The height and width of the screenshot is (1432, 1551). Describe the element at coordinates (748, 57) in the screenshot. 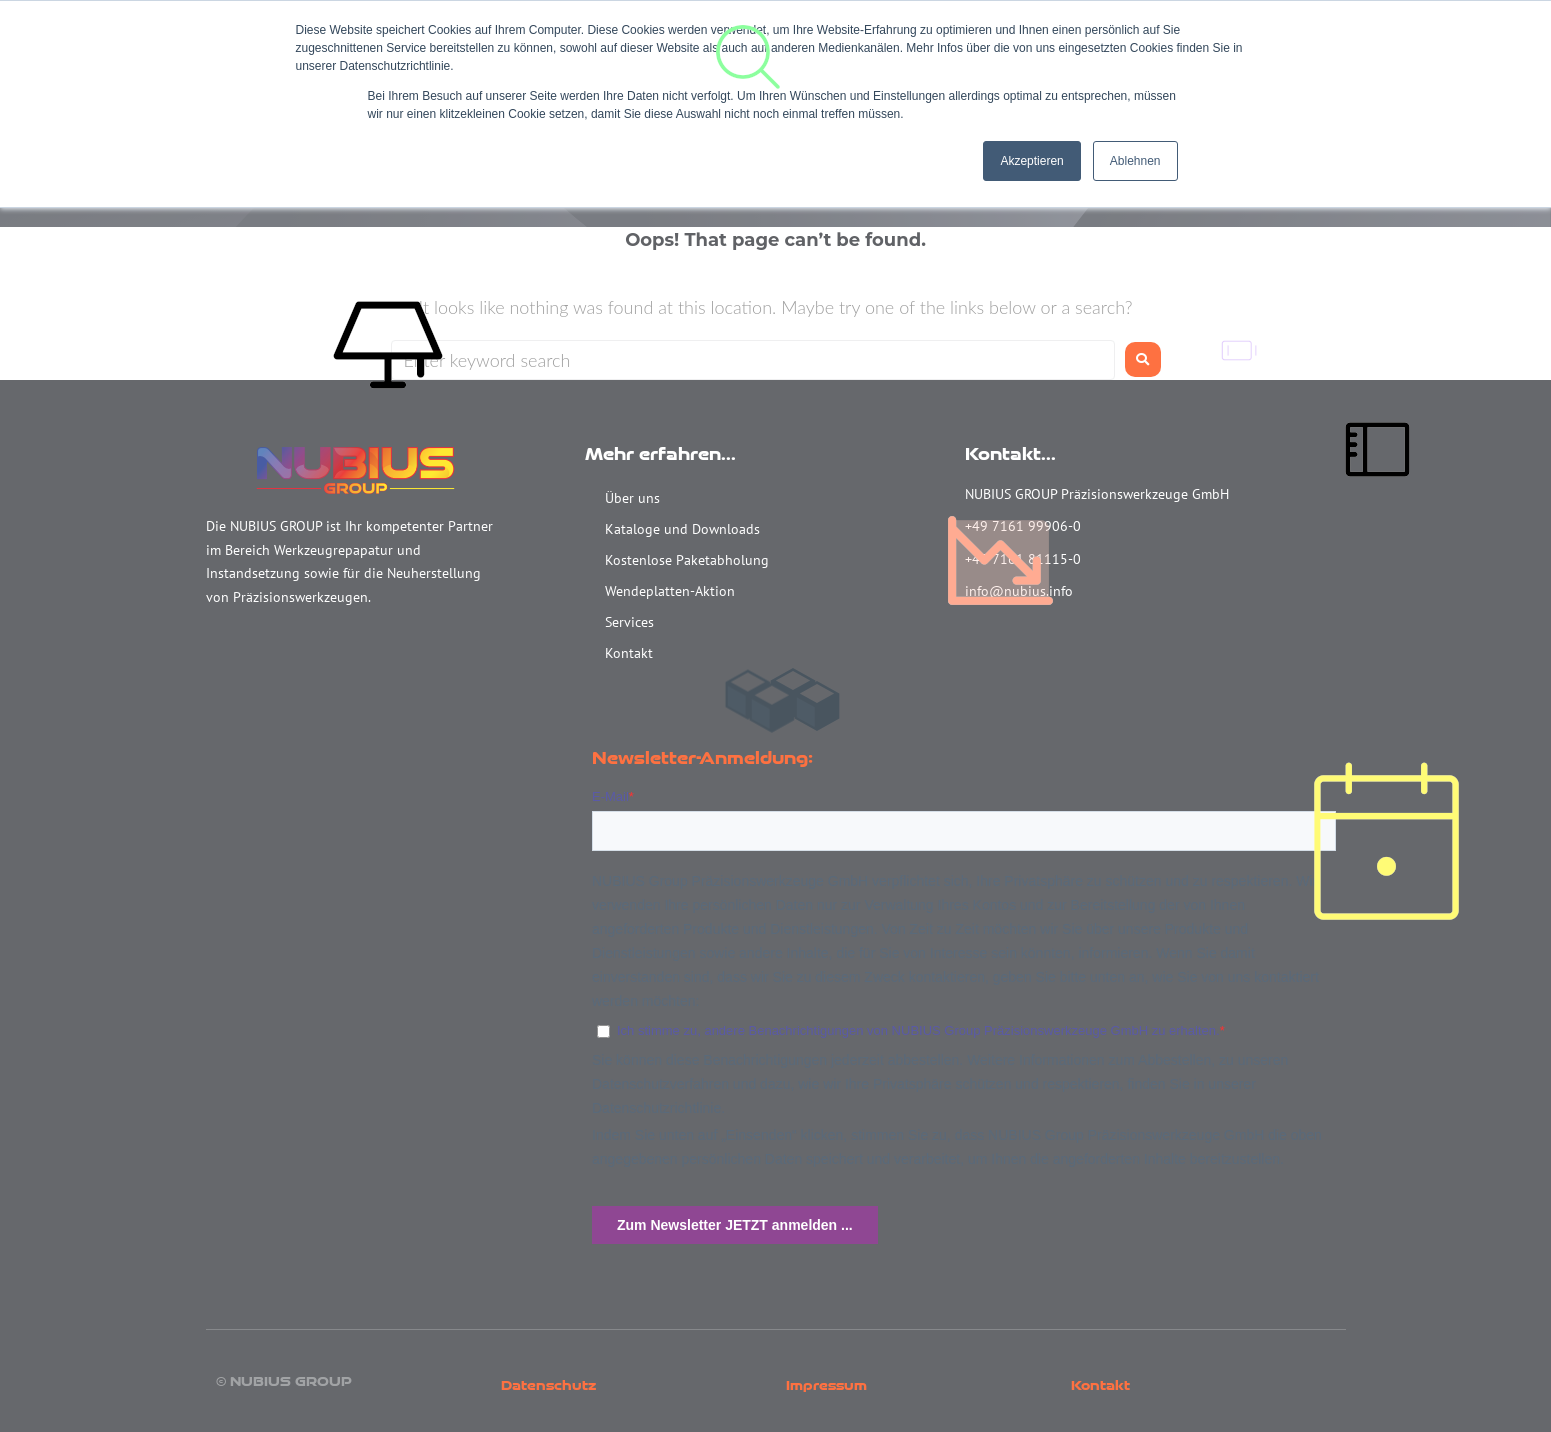

I see `search for content or items` at that location.